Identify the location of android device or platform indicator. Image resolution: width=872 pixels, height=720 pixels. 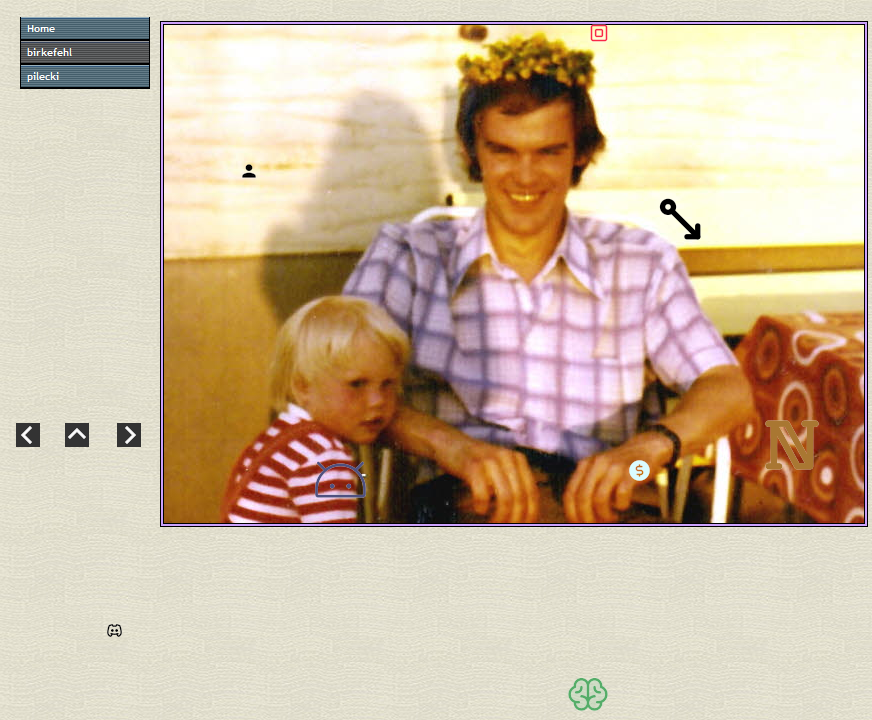
(340, 481).